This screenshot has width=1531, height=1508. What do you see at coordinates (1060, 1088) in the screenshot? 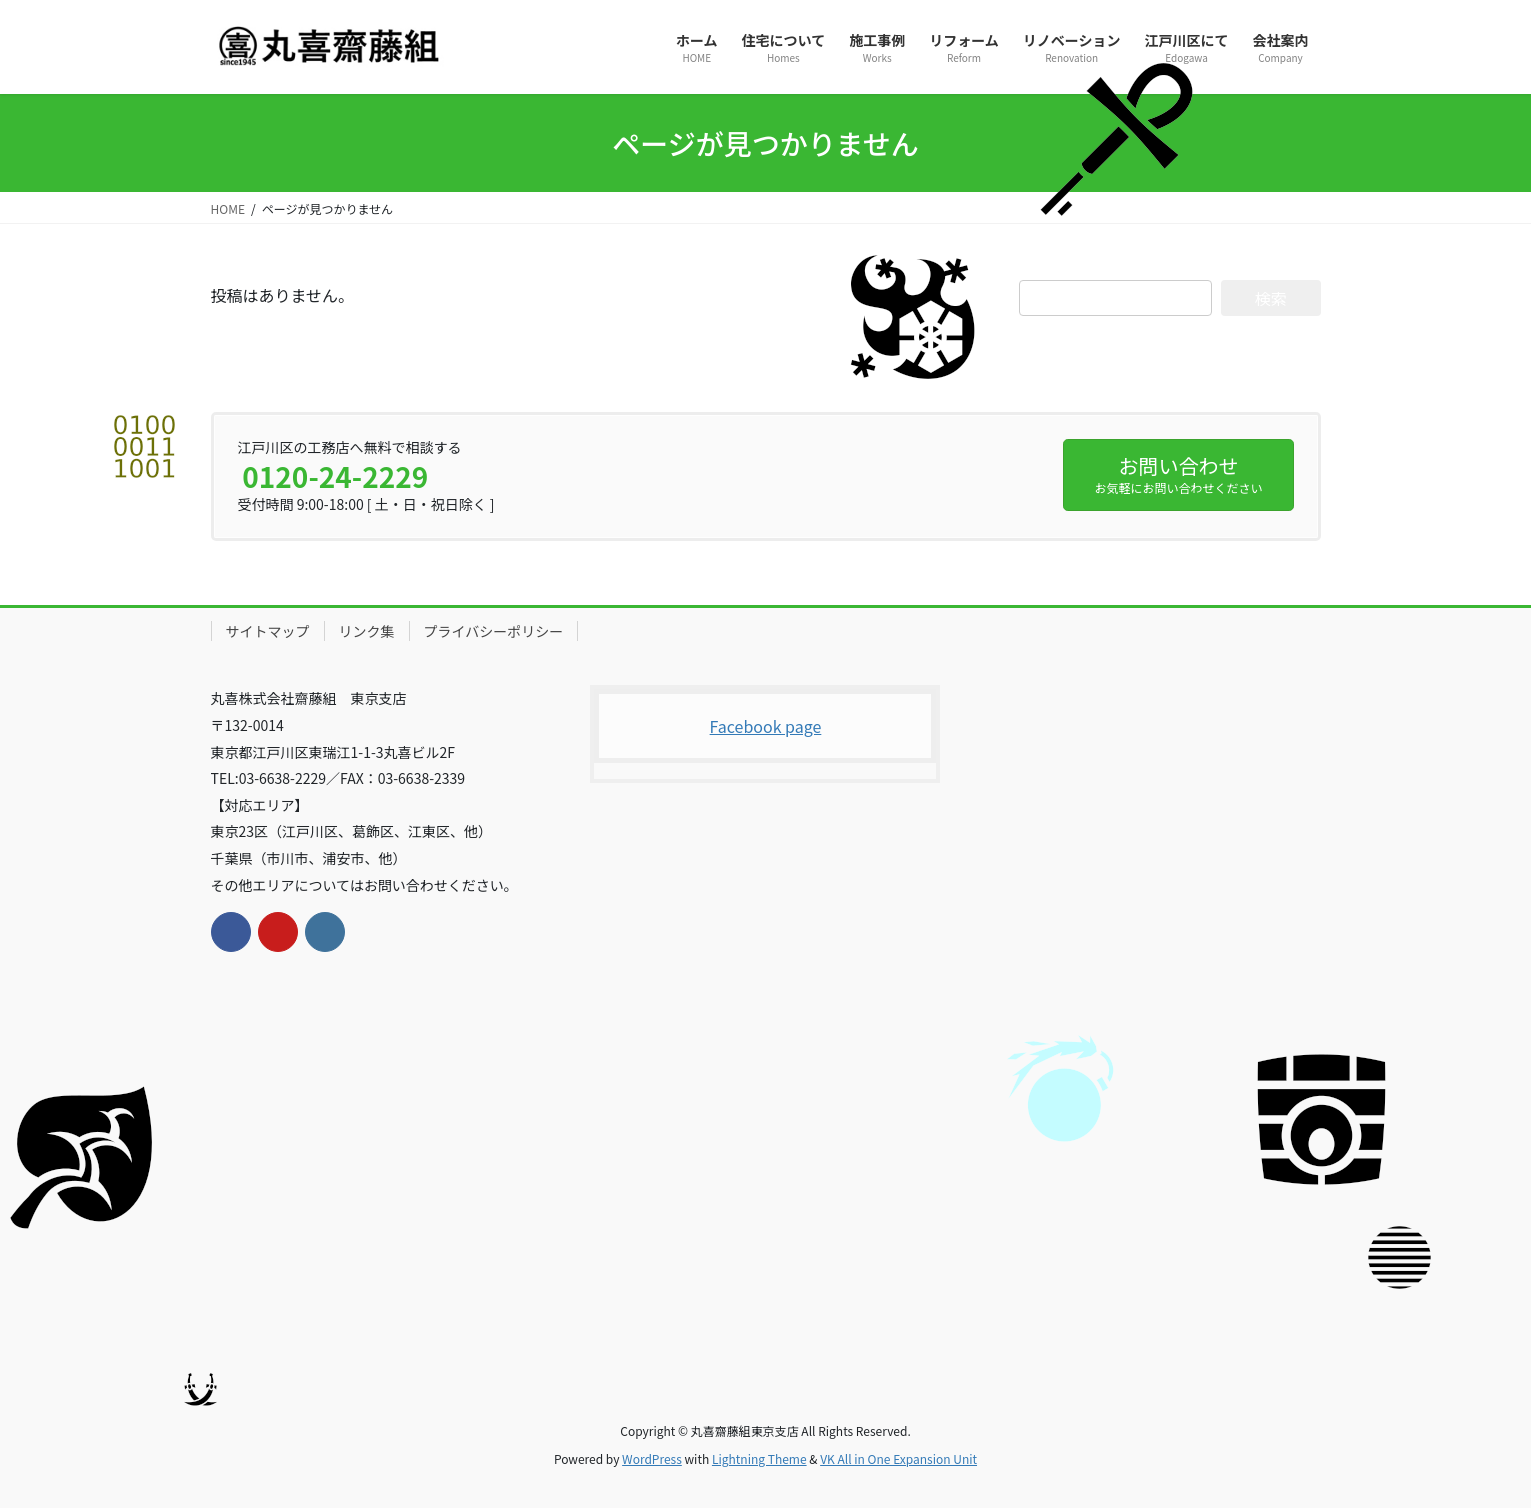
I see `activate a bomb or explosive item in-game` at bounding box center [1060, 1088].